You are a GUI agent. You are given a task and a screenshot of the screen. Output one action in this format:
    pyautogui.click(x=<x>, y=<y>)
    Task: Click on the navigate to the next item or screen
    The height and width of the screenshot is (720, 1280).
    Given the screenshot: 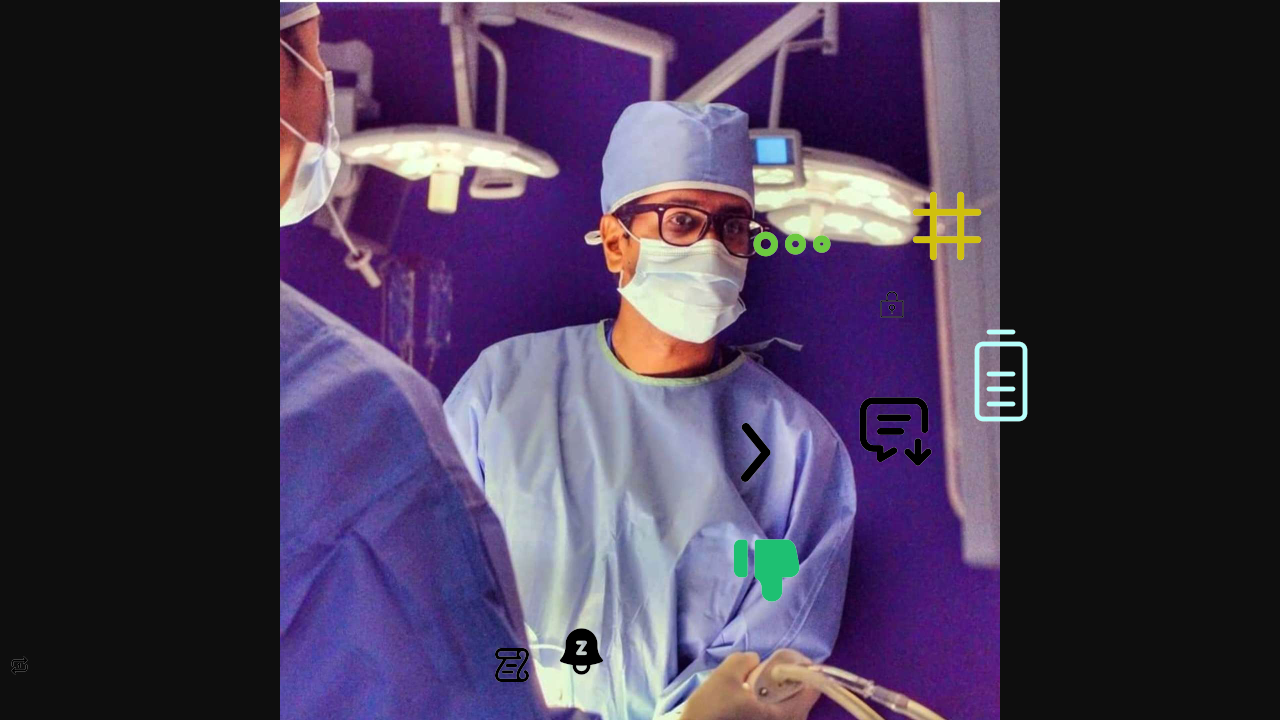 What is the action you would take?
    pyautogui.click(x=753, y=452)
    